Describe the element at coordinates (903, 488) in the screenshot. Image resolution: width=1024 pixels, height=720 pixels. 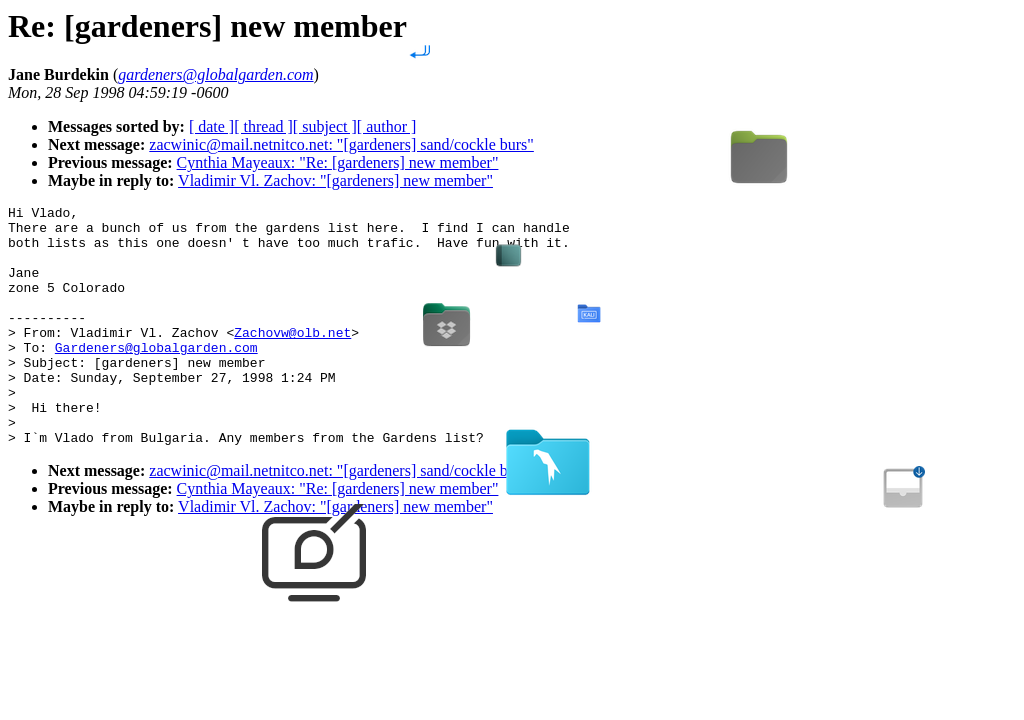
I see `access your email inbox` at that location.